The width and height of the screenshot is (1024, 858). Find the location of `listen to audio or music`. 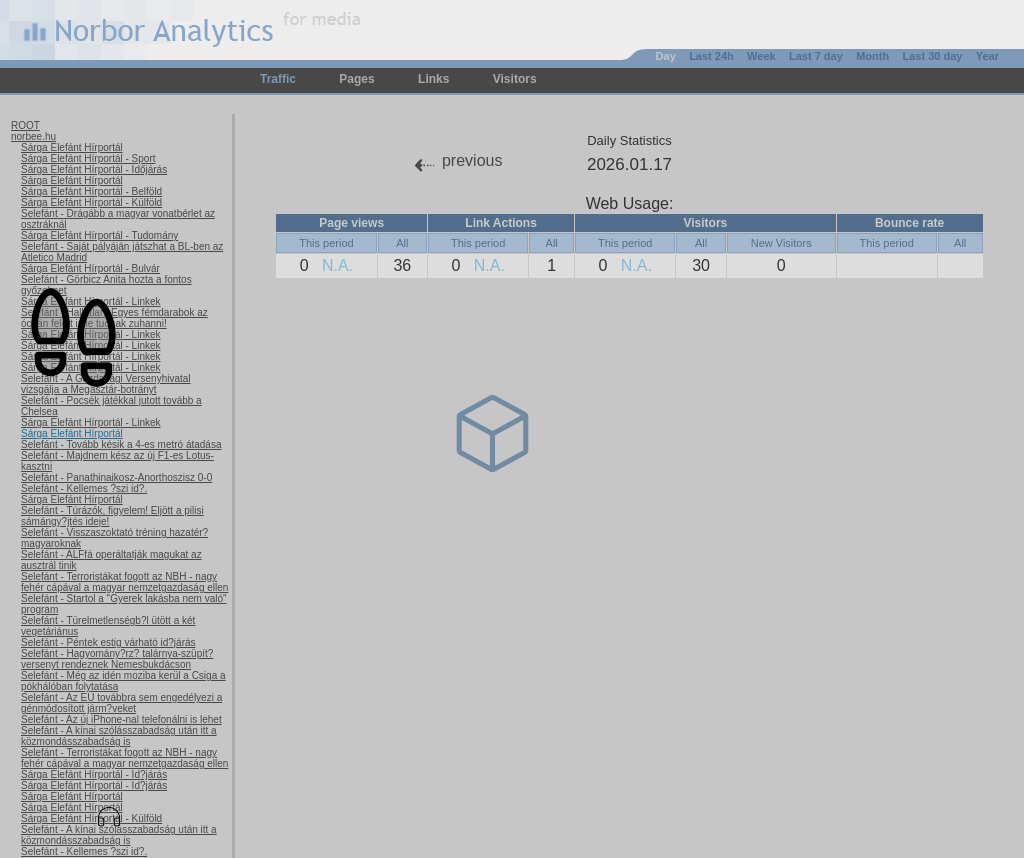

listen to audio or music is located at coordinates (109, 818).